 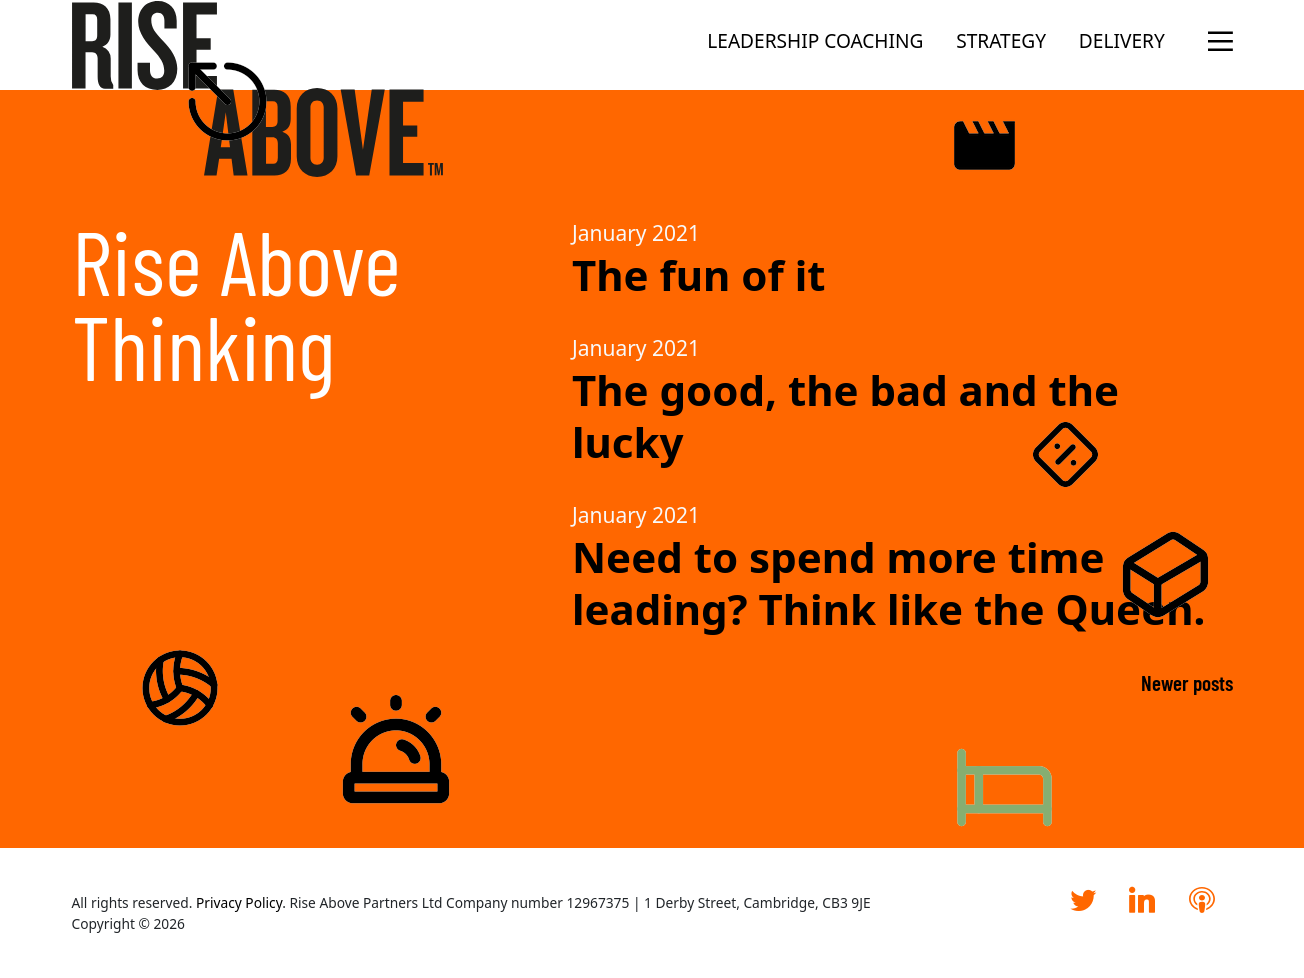 What do you see at coordinates (1004, 787) in the screenshot?
I see `view accommodation or hotel options` at bounding box center [1004, 787].